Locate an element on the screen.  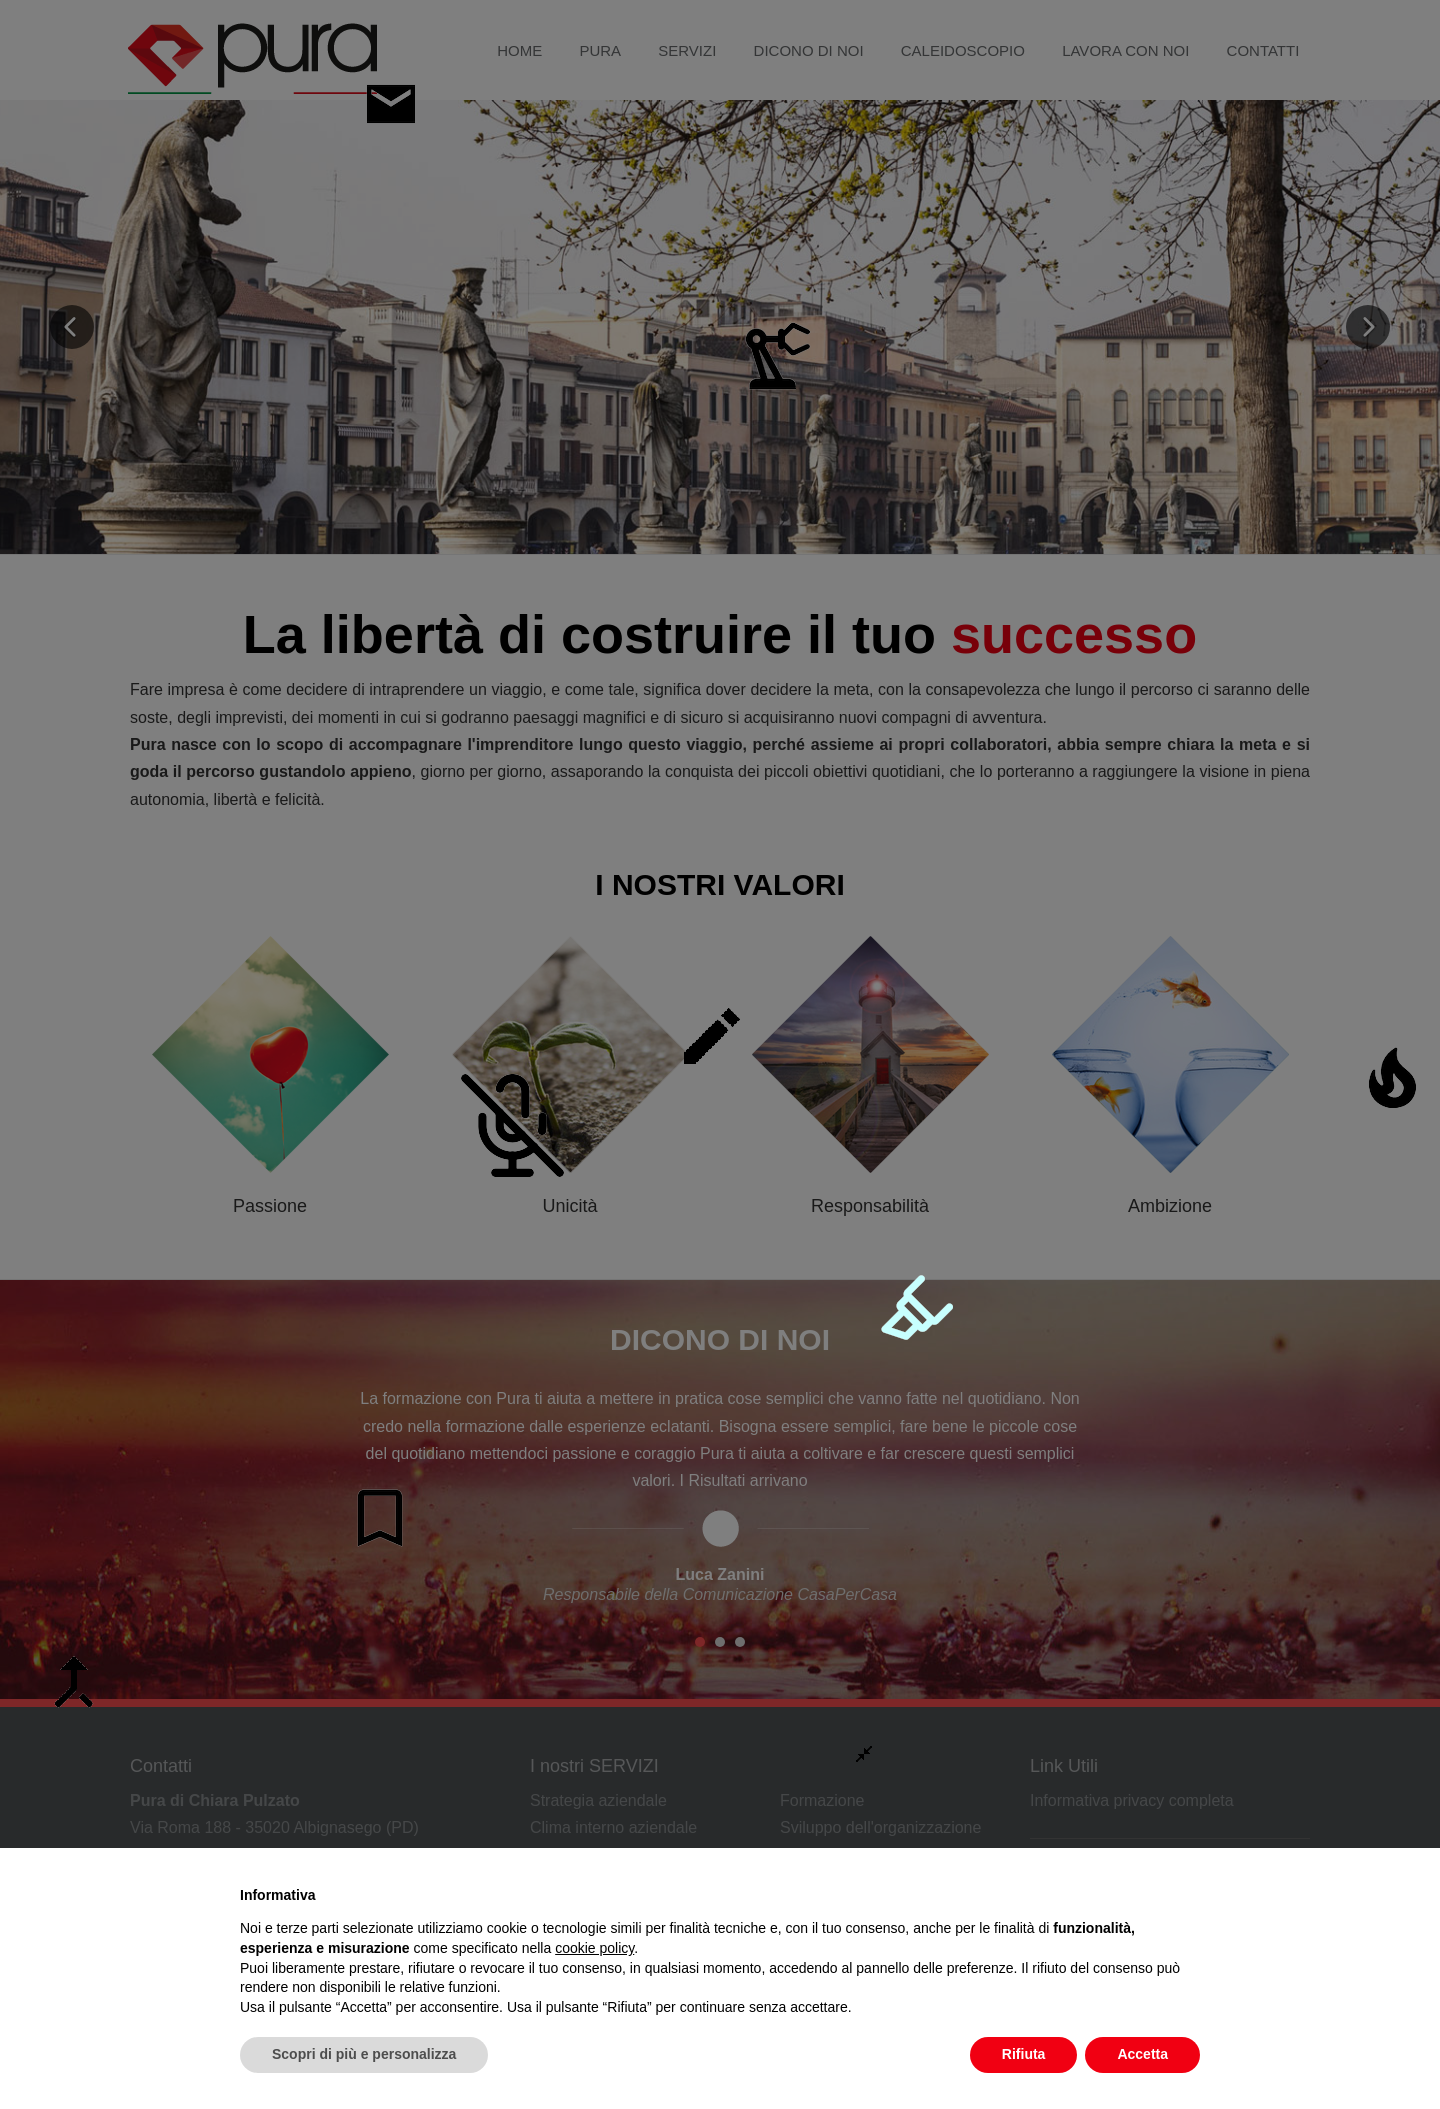
exit fullscreen mode is located at coordinates (864, 1754).